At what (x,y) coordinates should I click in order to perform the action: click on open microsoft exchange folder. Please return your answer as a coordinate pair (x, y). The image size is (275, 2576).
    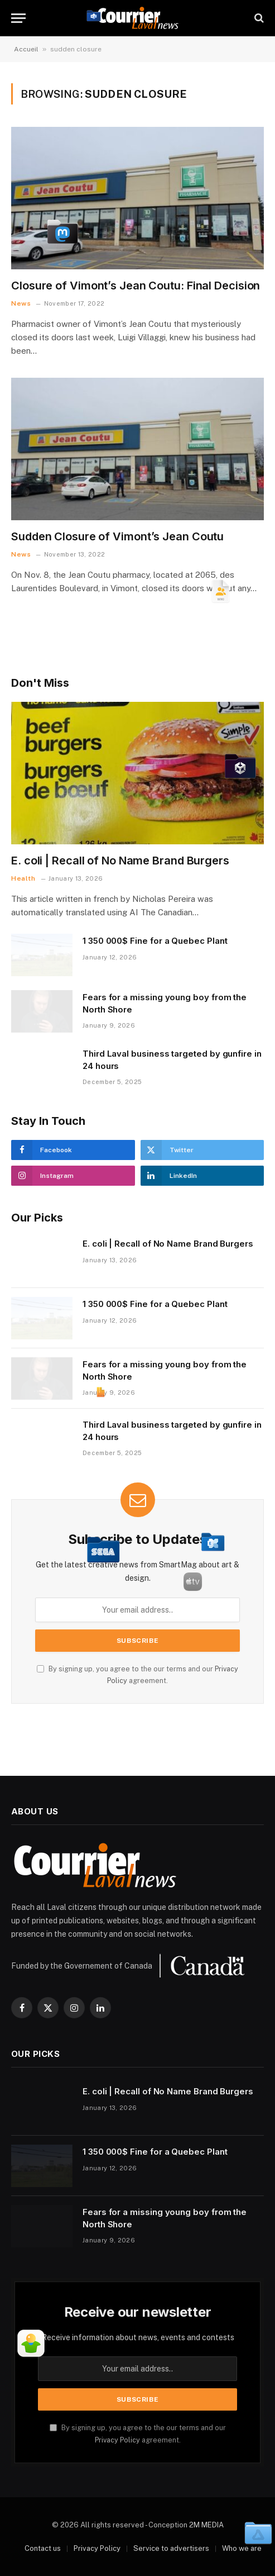
    Looking at the image, I should click on (213, 1542).